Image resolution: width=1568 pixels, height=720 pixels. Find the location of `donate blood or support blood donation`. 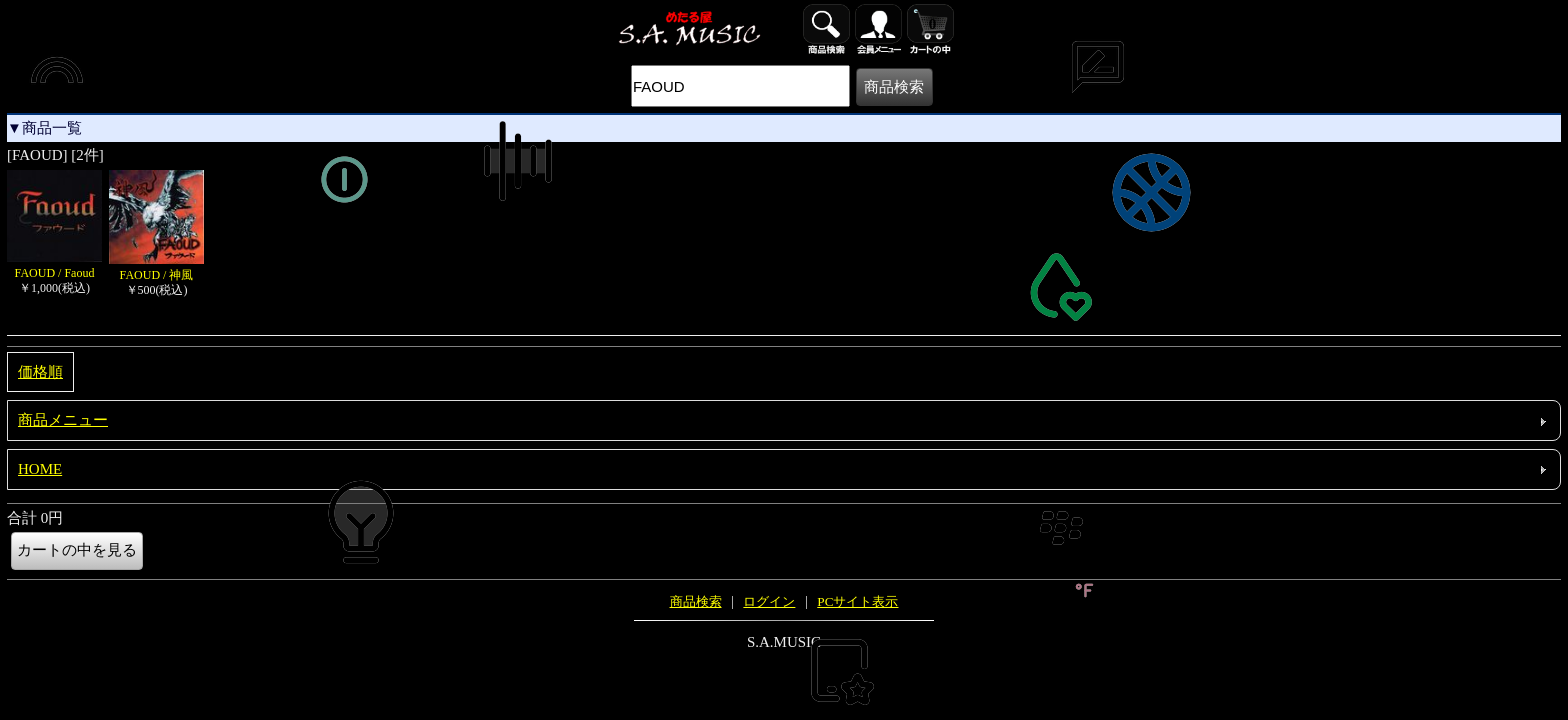

donate blood or support blood donation is located at coordinates (1056, 285).